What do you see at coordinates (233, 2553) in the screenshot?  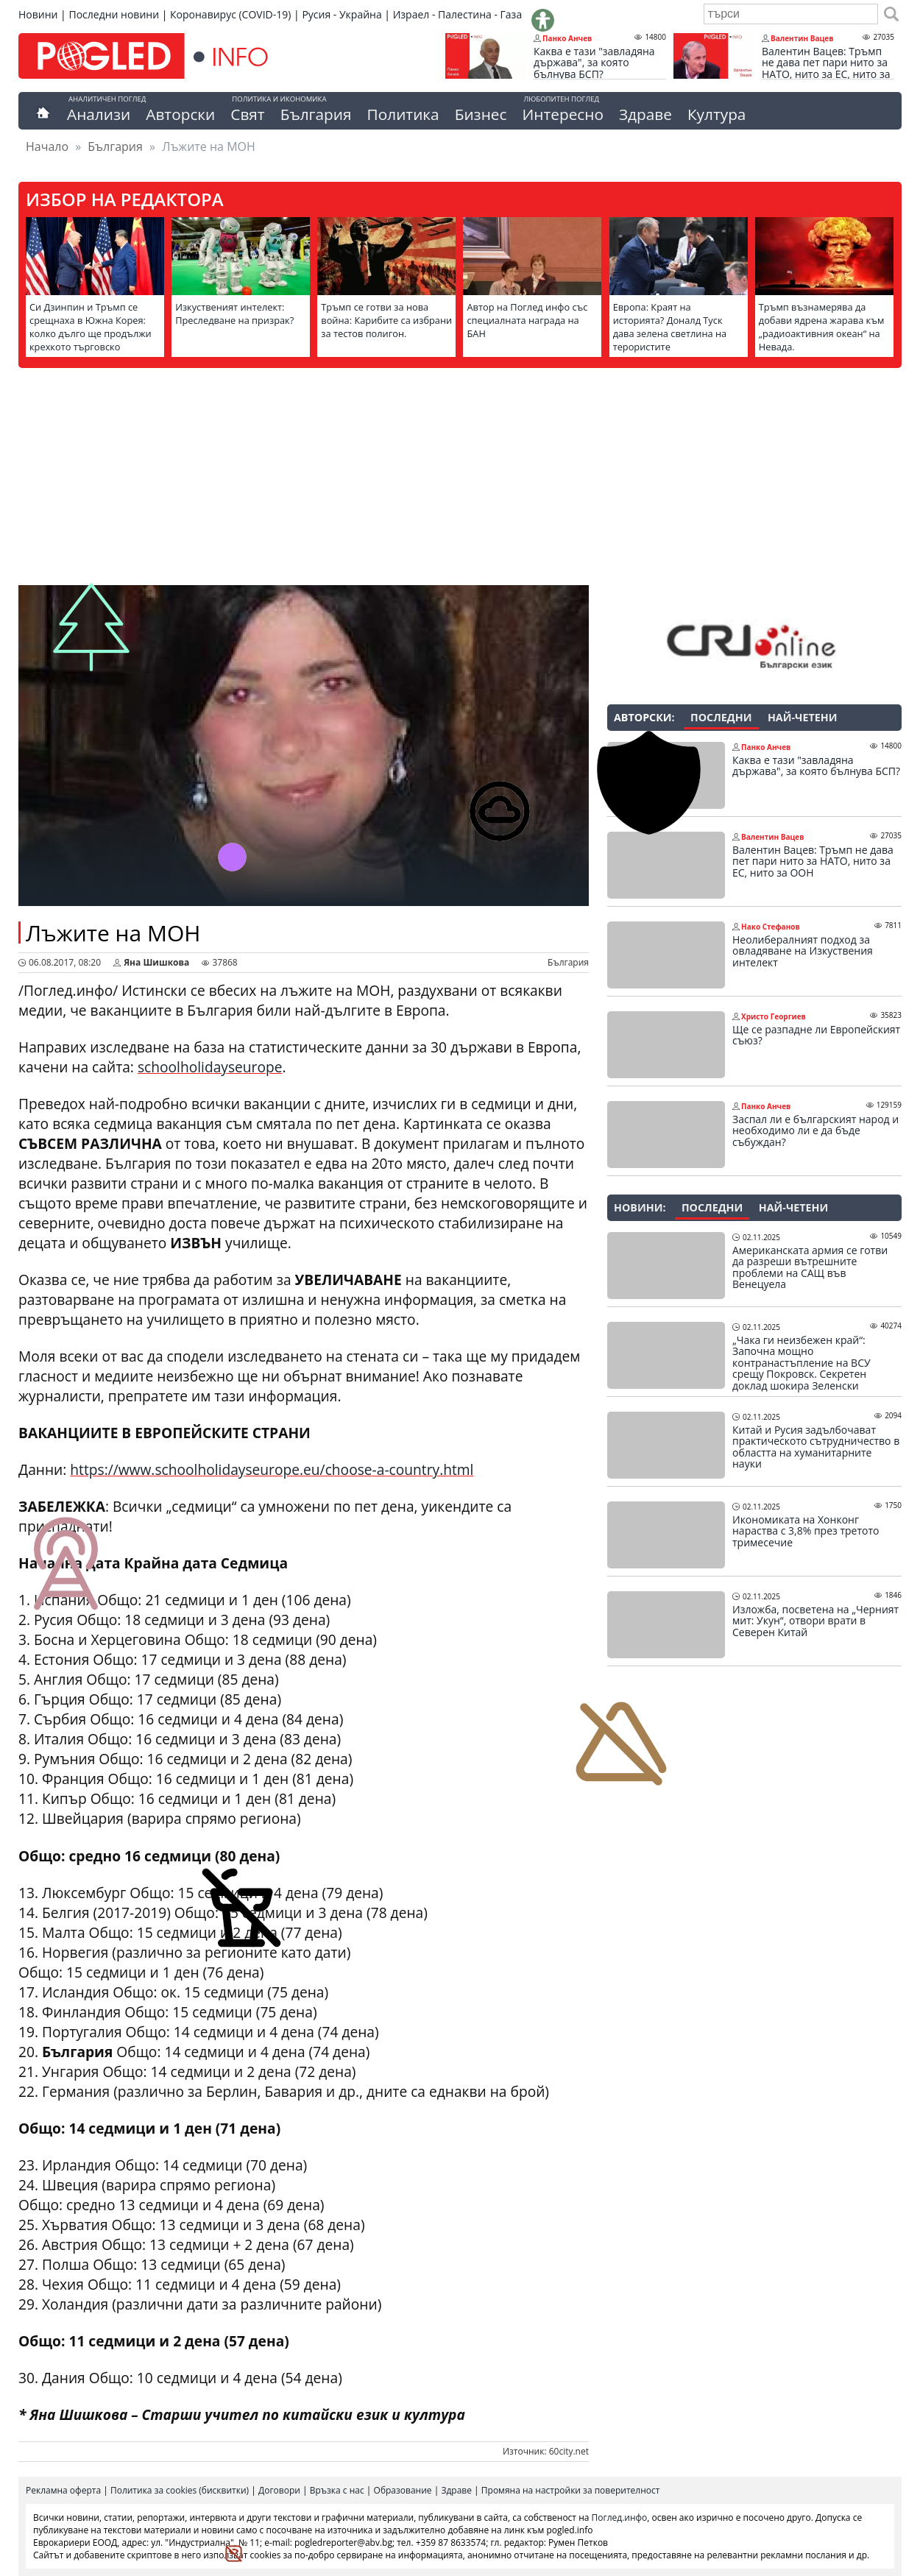 I see `indicates scaling or resizing is disabled` at bounding box center [233, 2553].